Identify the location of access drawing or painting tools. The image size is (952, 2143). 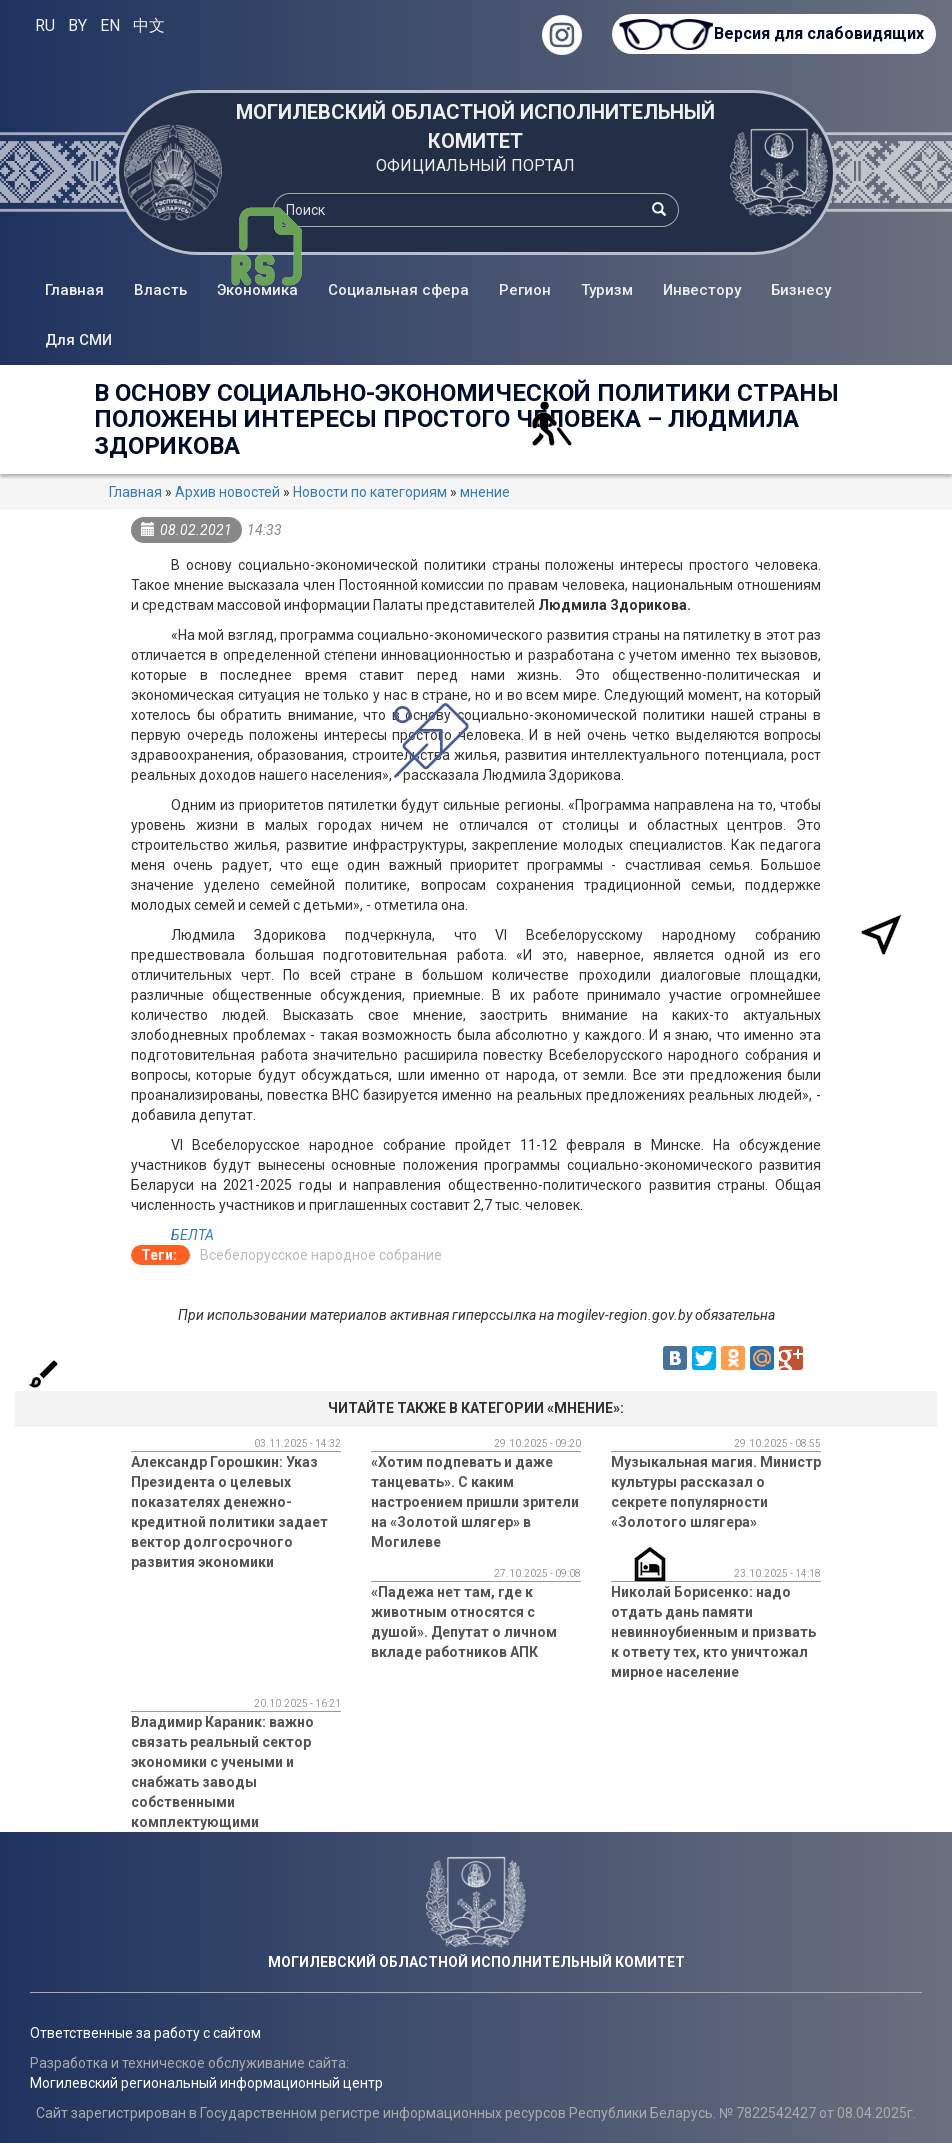
(44, 1374).